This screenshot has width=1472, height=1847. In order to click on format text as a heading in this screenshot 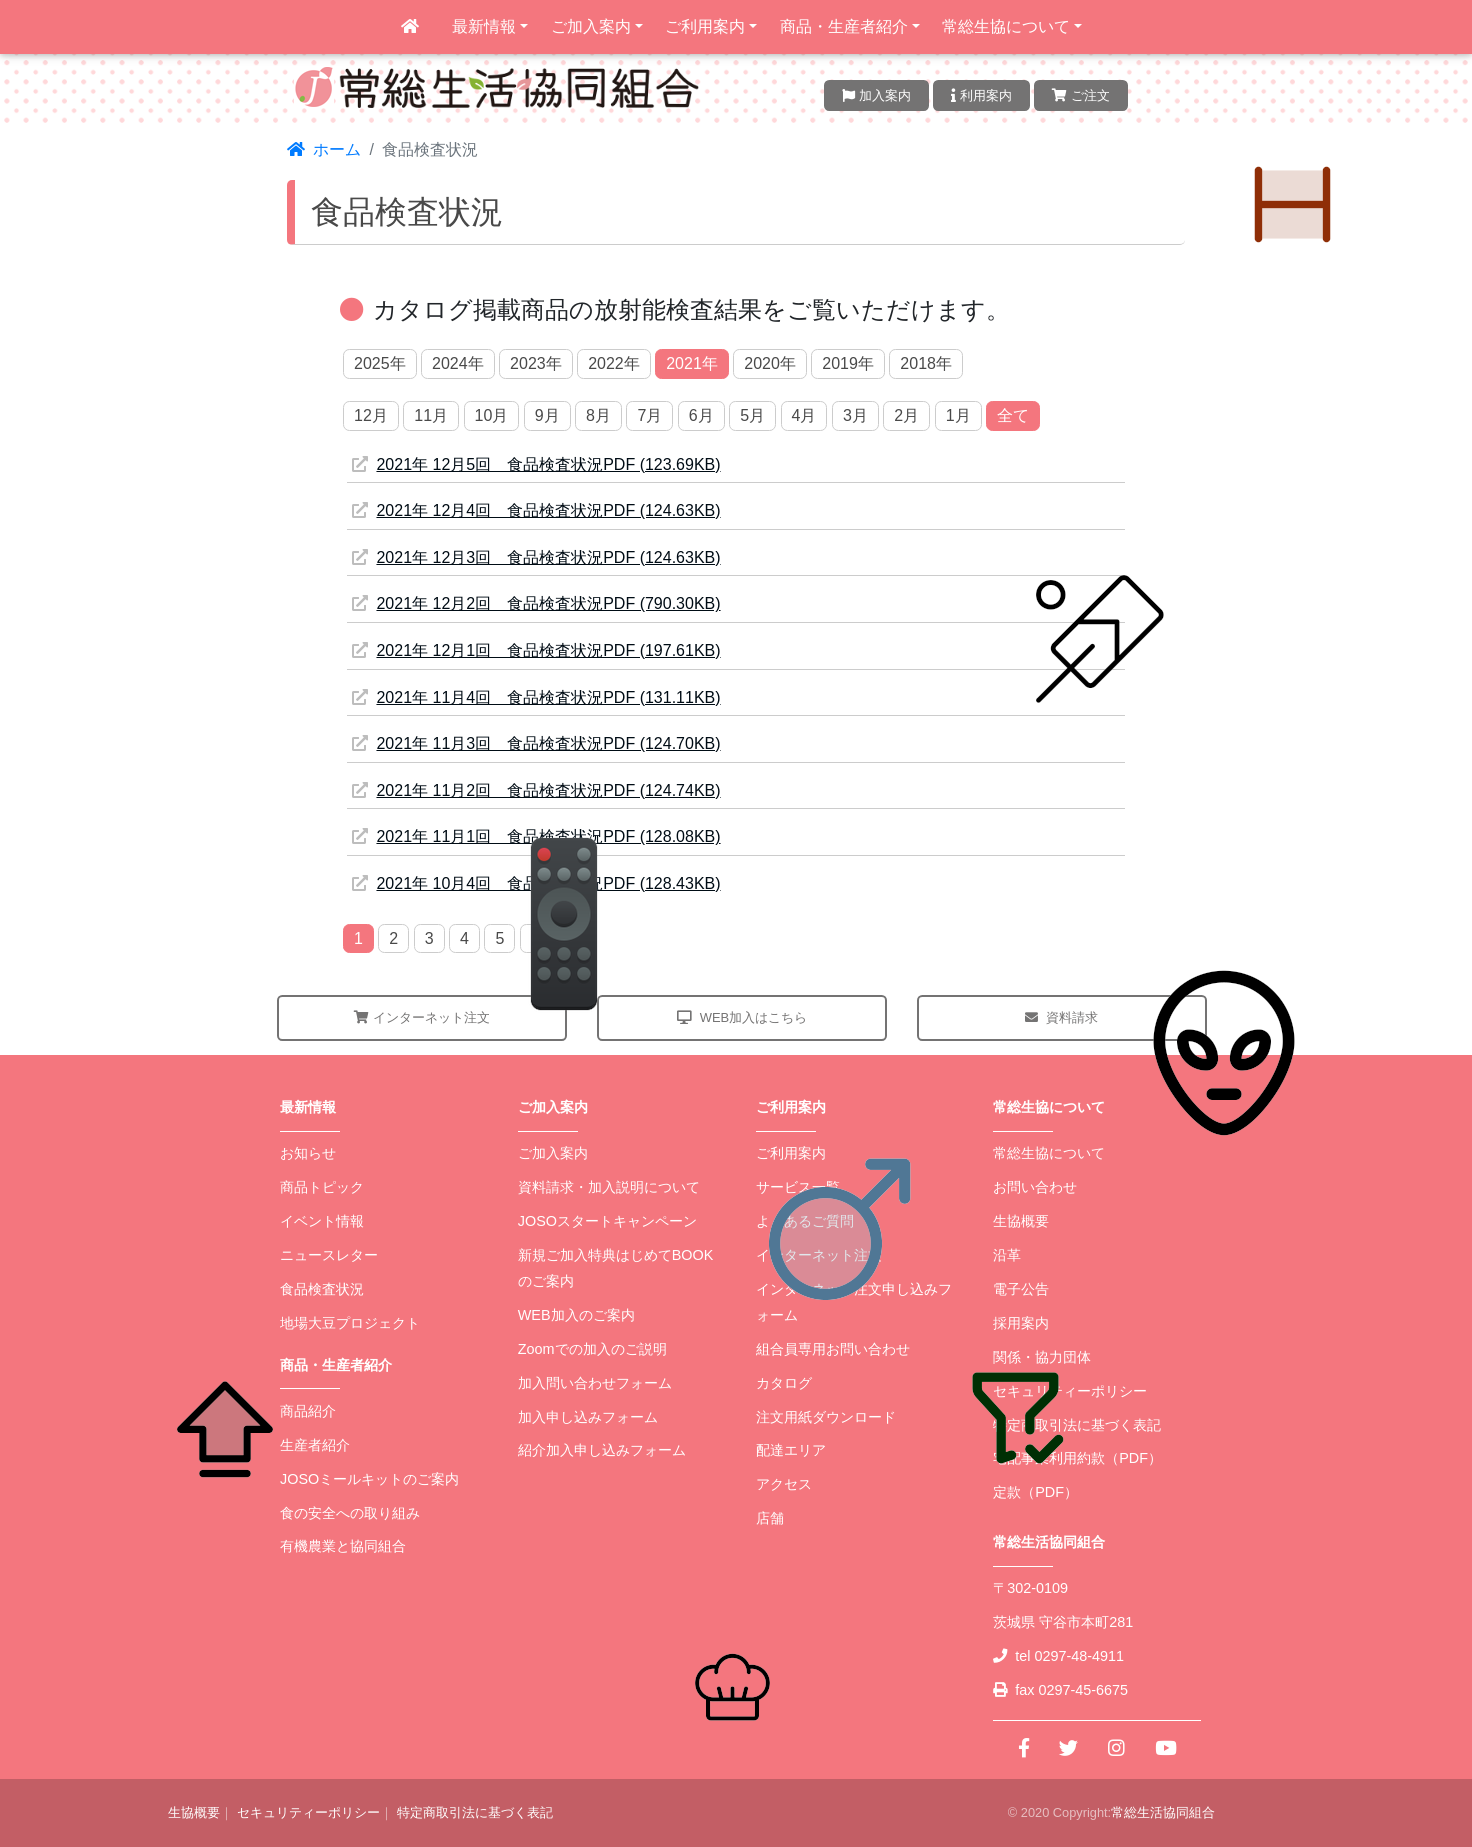, I will do `click(1292, 204)`.